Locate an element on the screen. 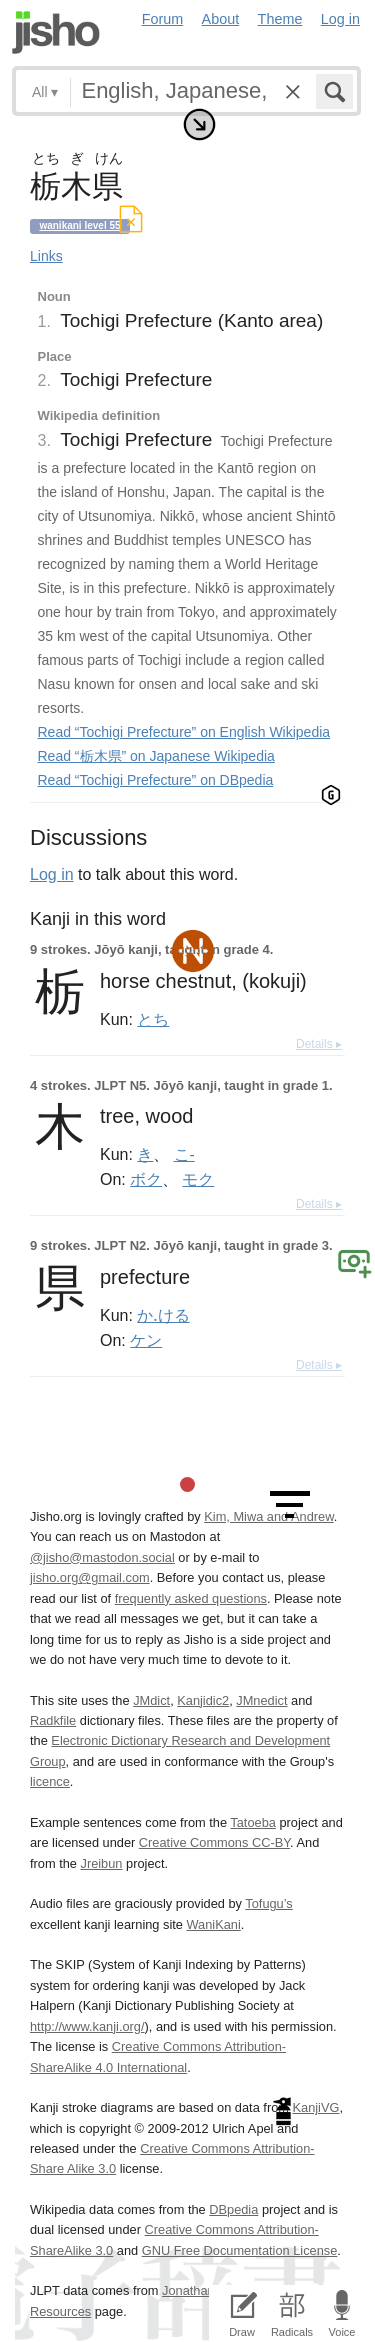  filter or sort list items is located at coordinates (290, 1505).